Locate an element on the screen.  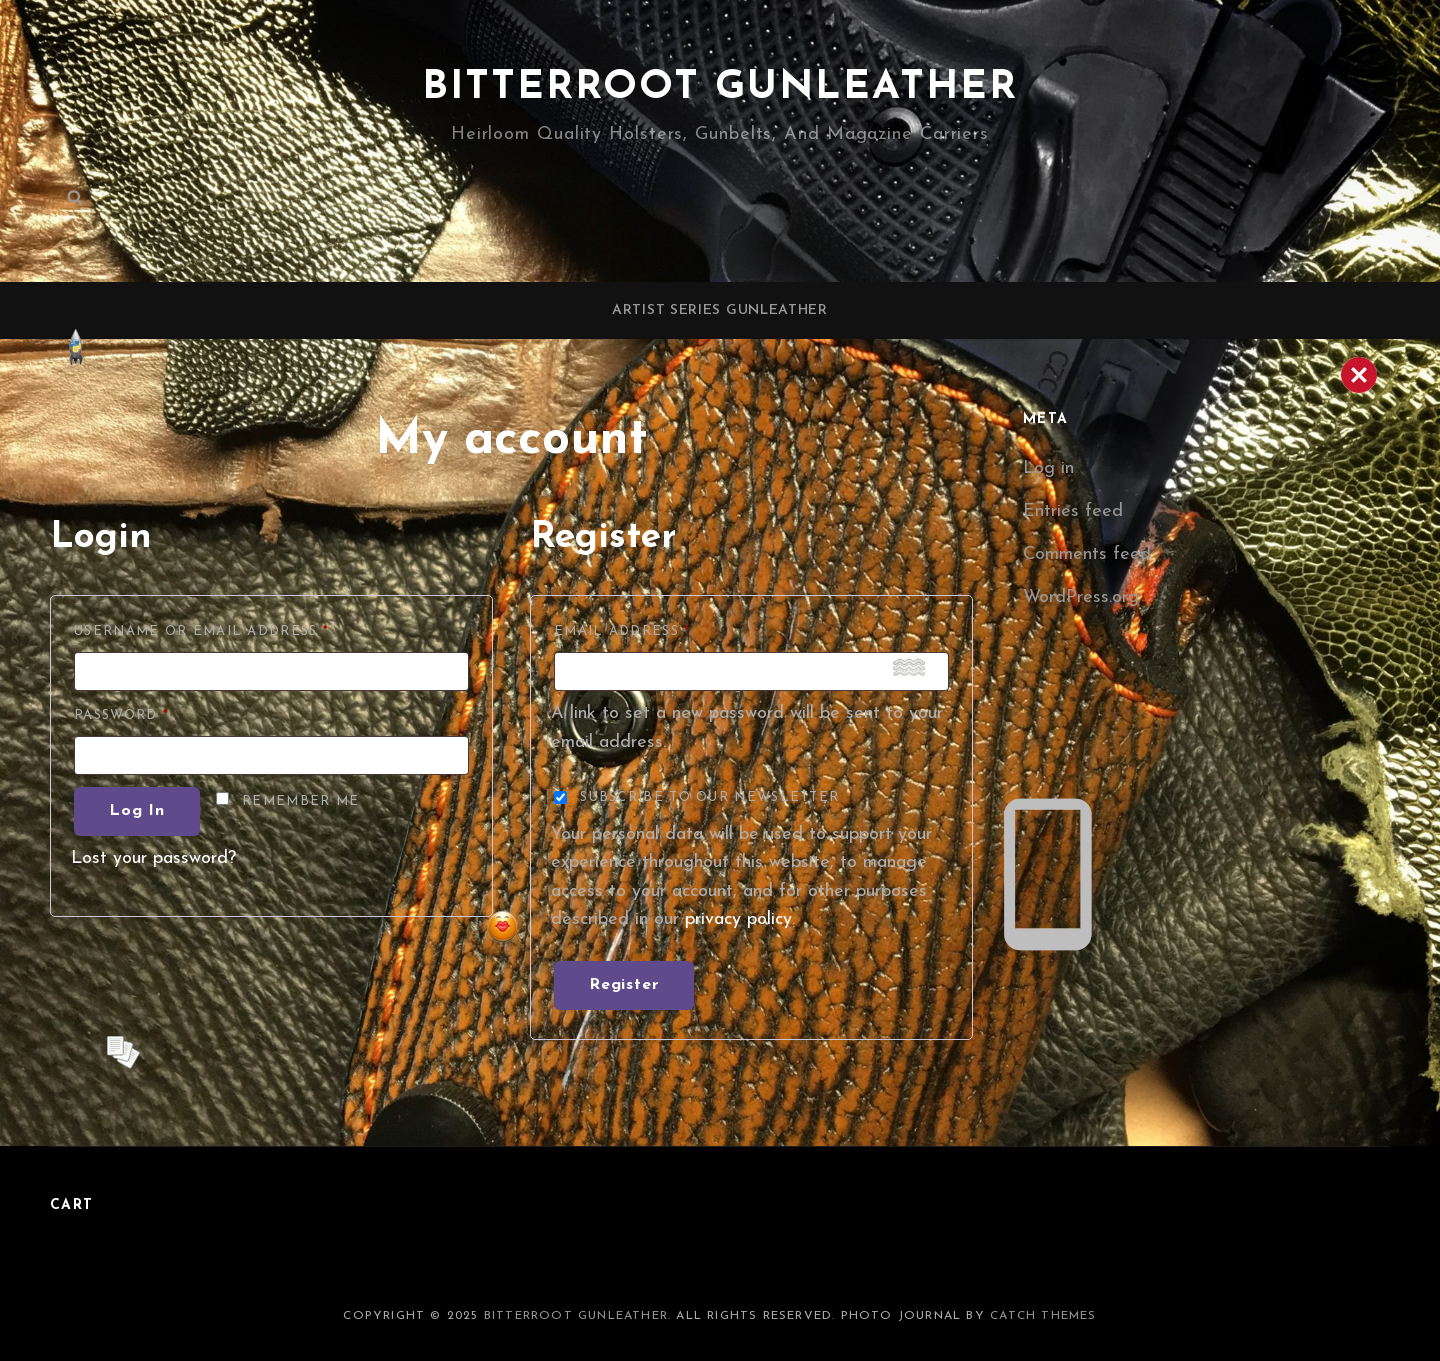
access your documents folder is located at coordinates (123, 1052).